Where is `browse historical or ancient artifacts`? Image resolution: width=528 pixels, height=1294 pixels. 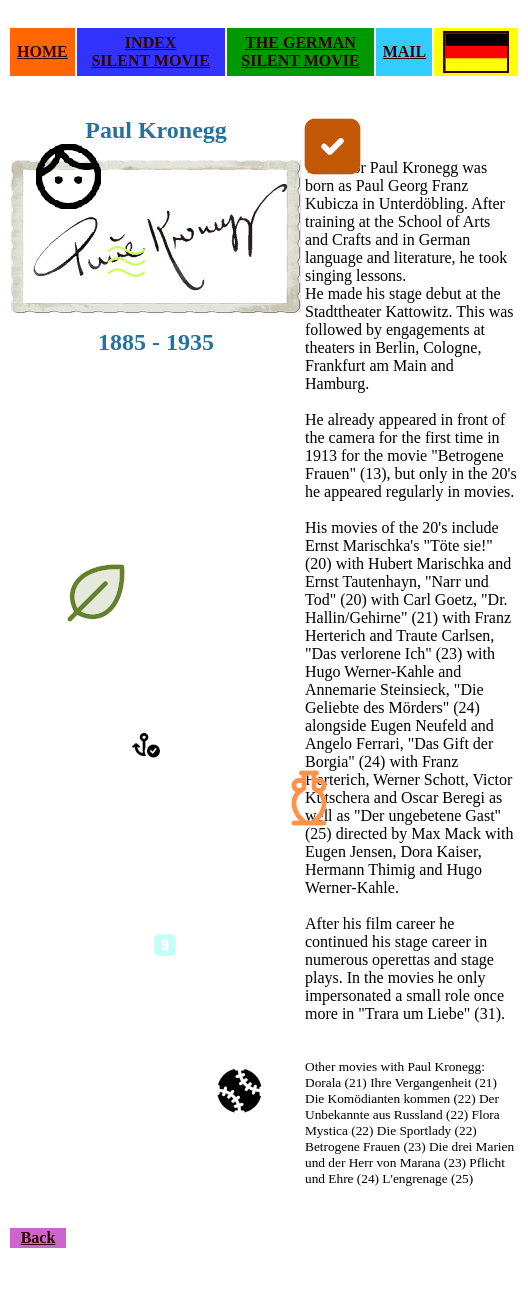
browse historical or ancient artifacts is located at coordinates (309, 798).